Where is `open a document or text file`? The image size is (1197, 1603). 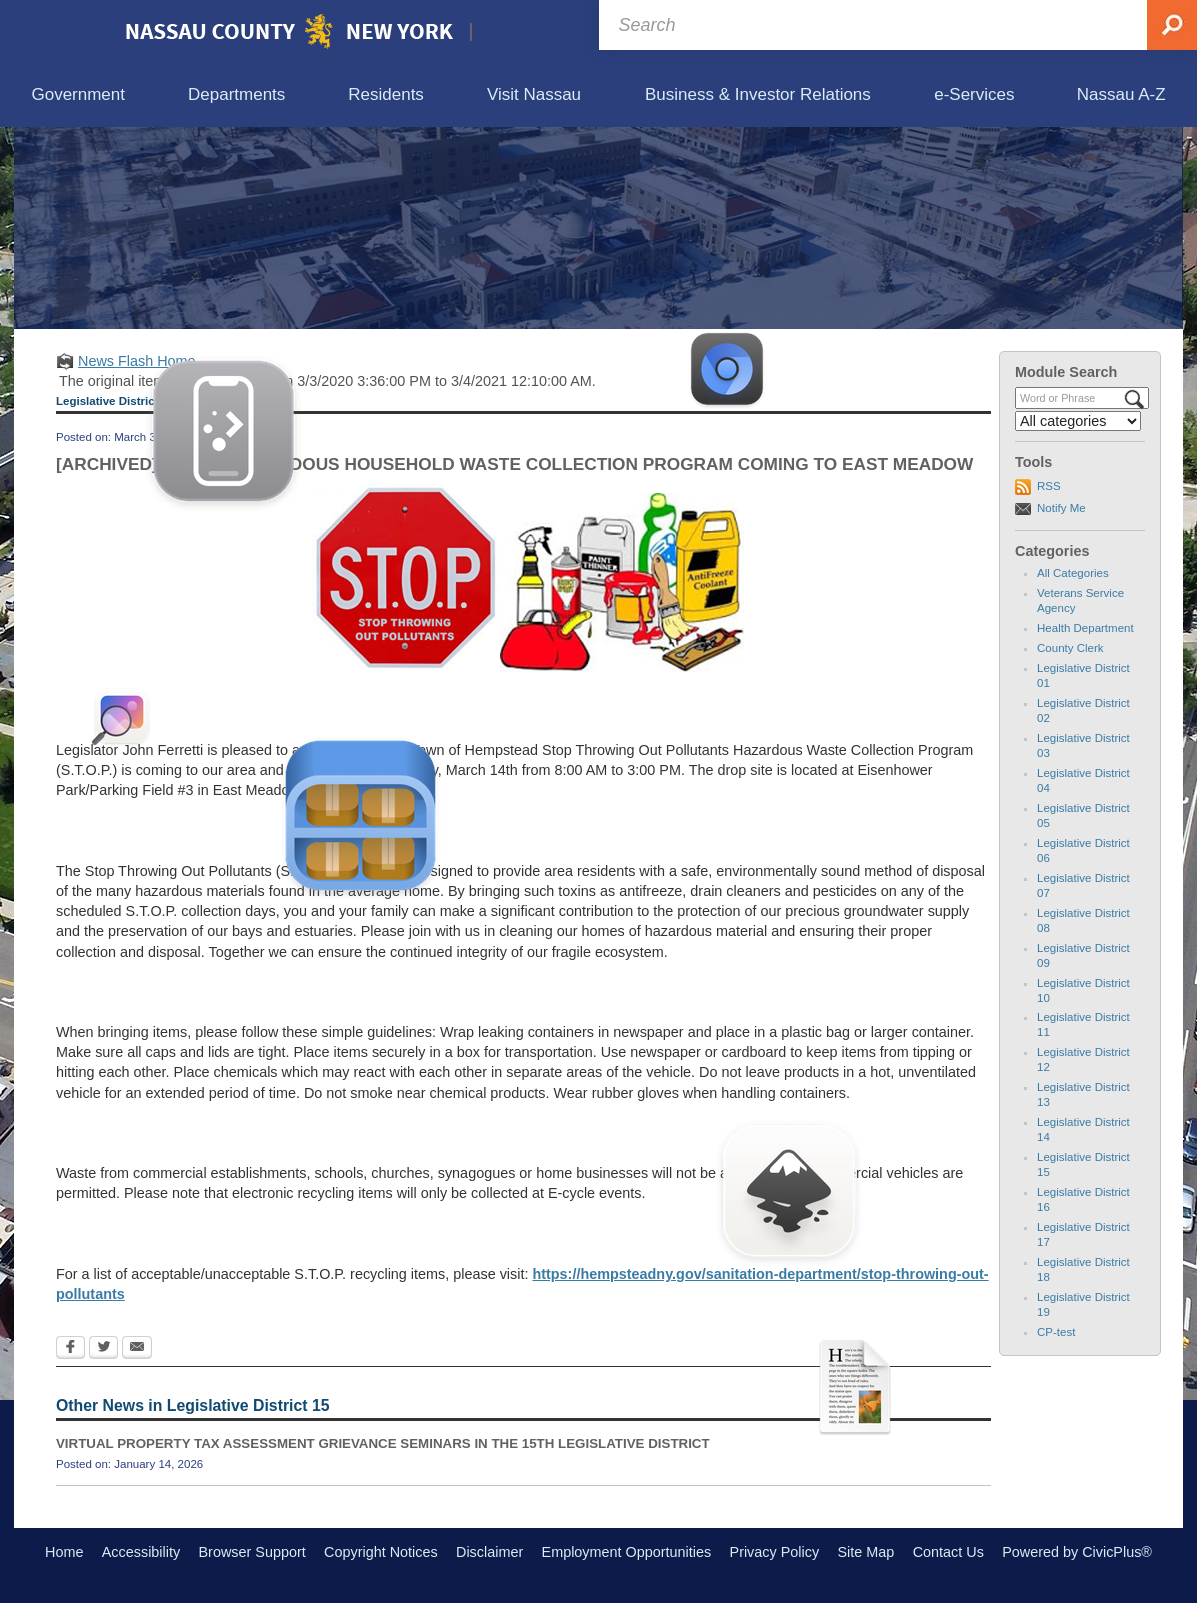
open a document or text file is located at coordinates (855, 1386).